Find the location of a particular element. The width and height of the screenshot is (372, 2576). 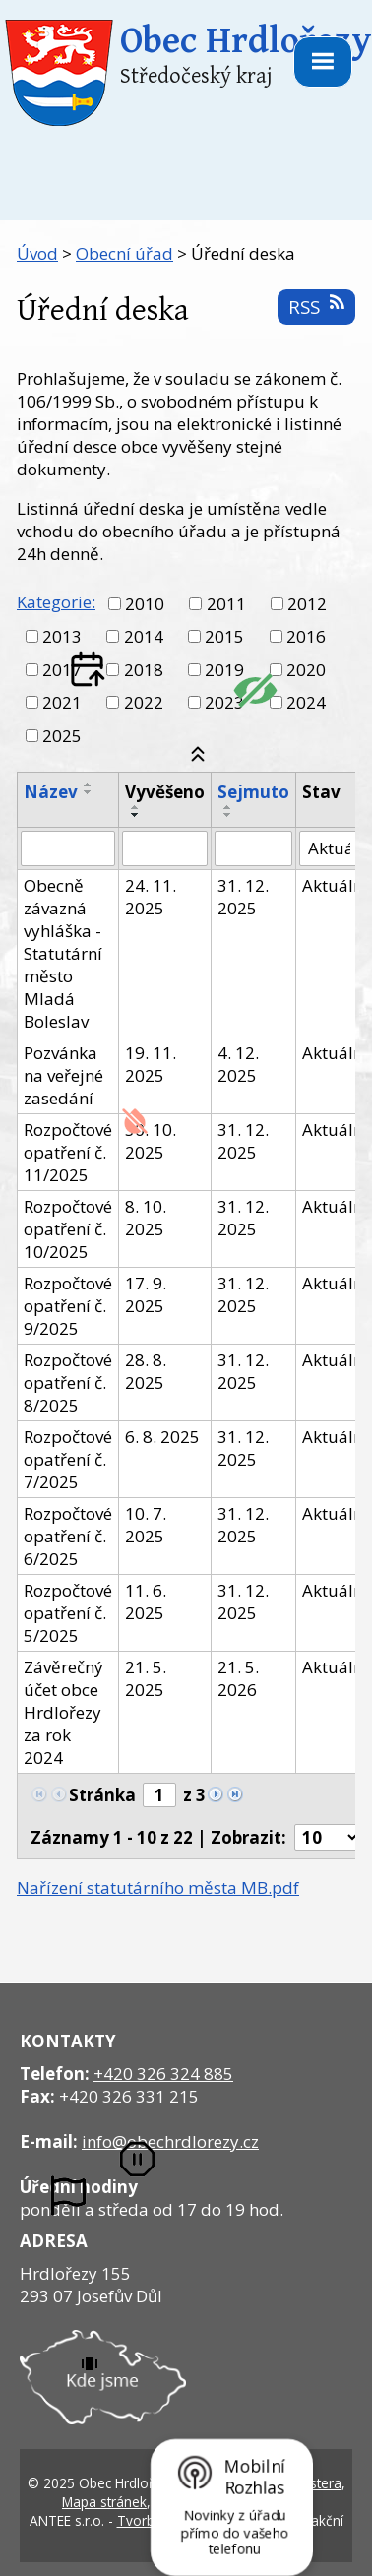

flag or bookmark this item is located at coordinates (68, 2195).